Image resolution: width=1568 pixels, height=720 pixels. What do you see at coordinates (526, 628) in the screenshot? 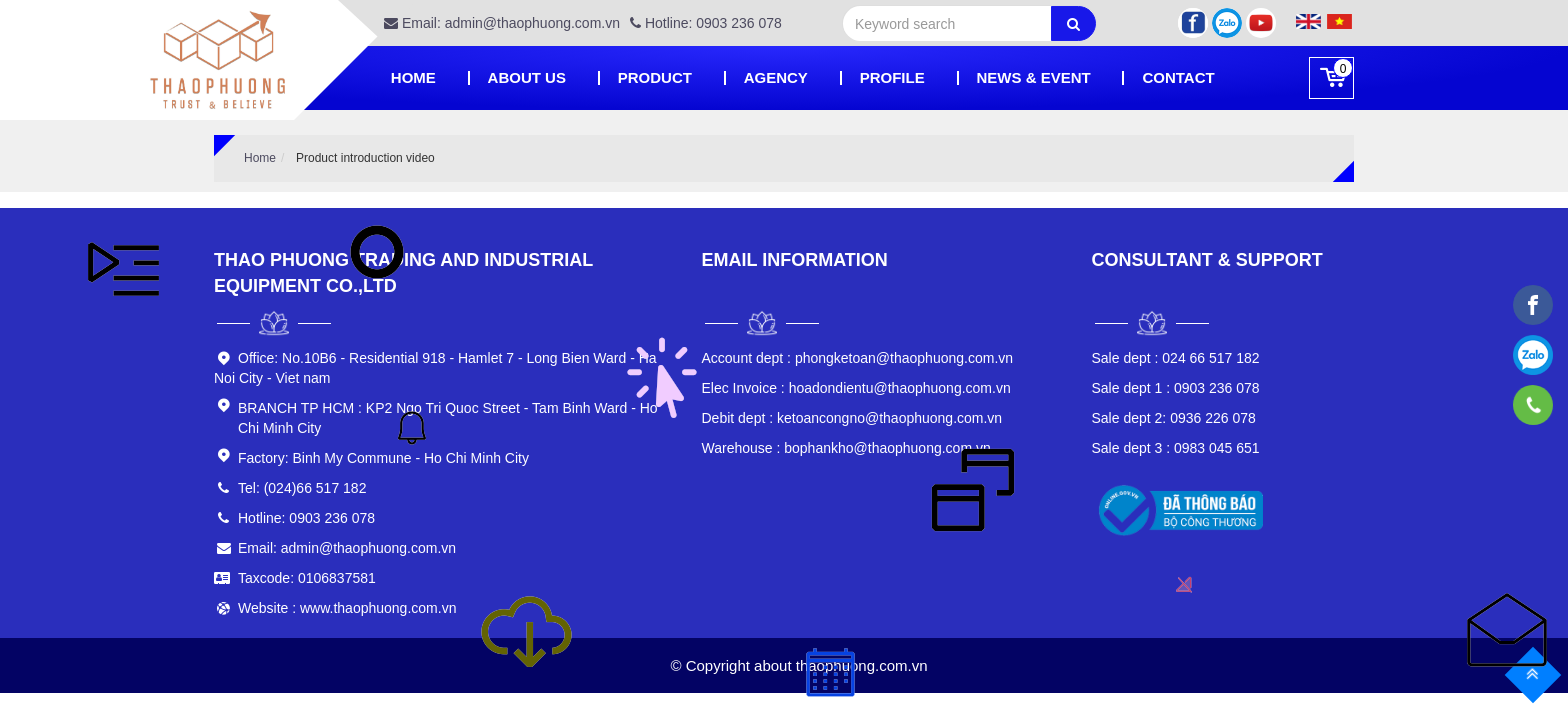
I see `download file from cloud storage` at bounding box center [526, 628].